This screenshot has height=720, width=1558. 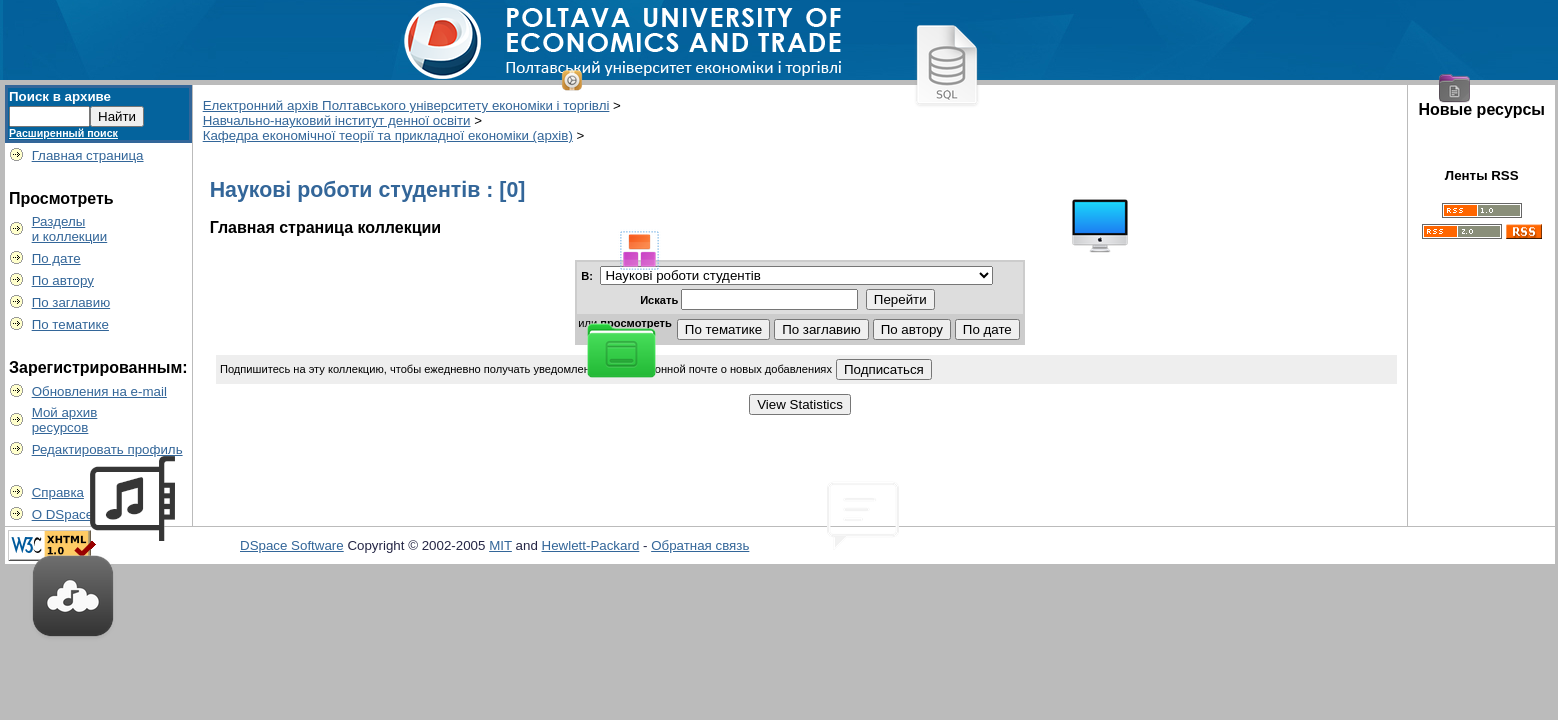 I want to click on access sound card or audio device settings, so click(x=132, y=498).